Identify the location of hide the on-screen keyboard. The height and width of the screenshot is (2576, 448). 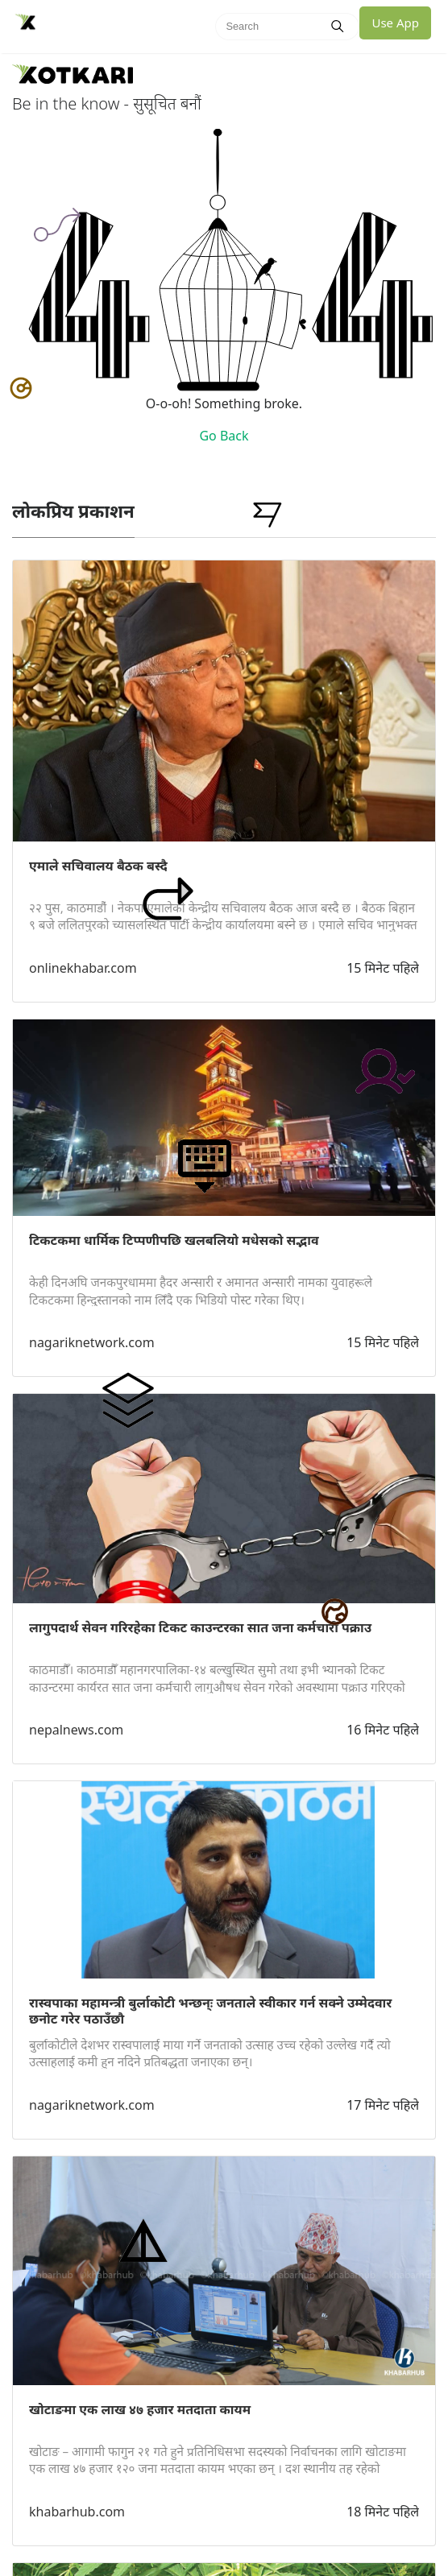
(205, 1164).